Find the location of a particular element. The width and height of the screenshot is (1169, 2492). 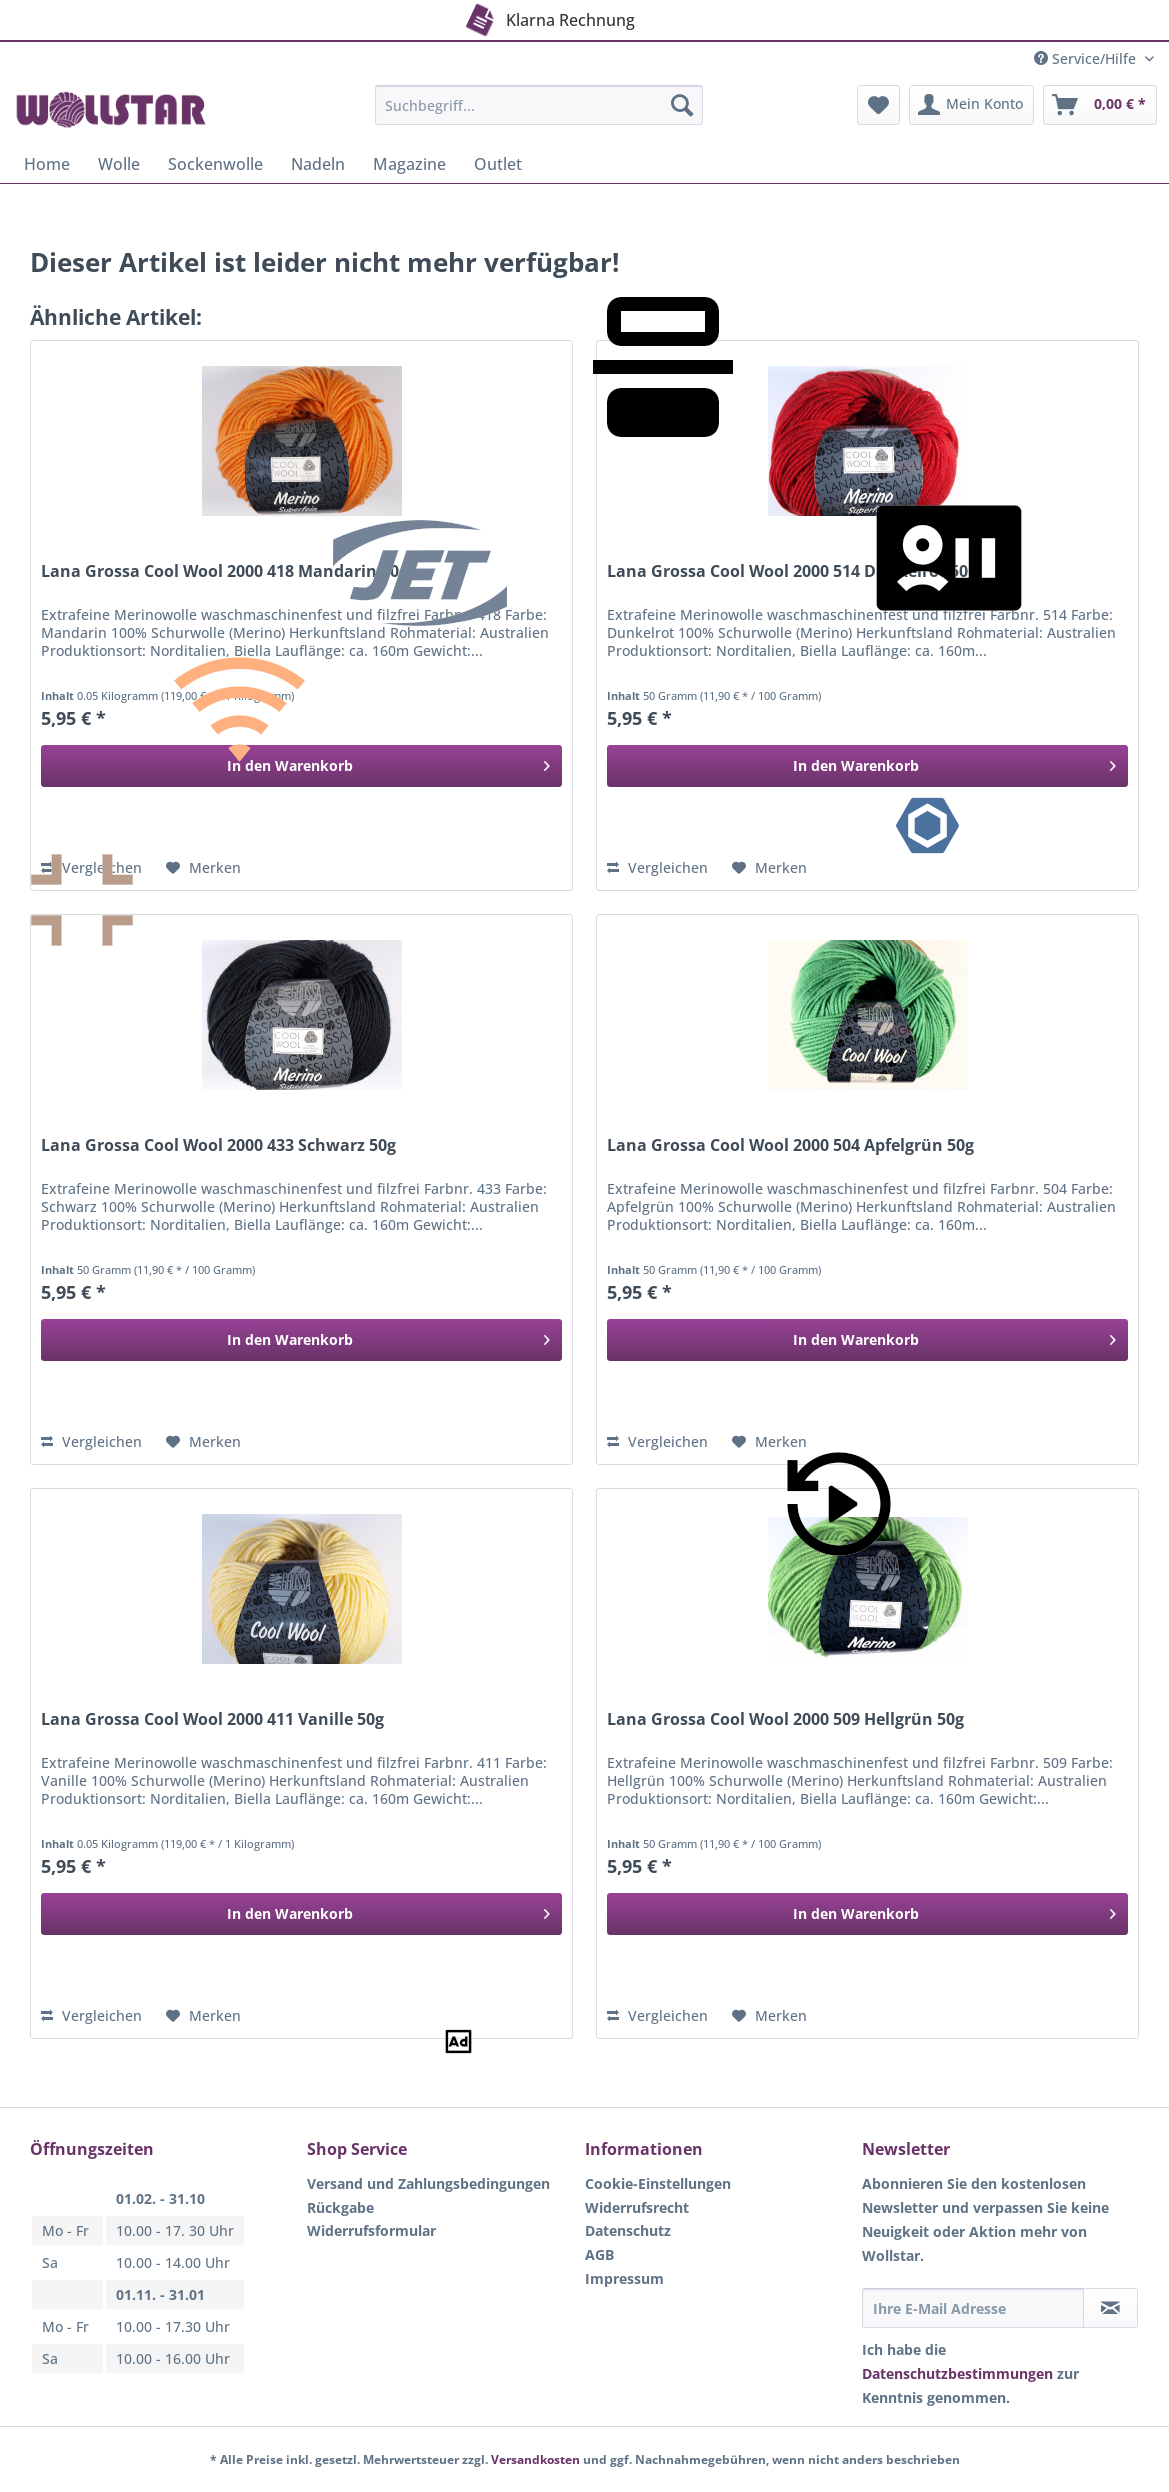

indicates a pass or credential is pending approval is located at coordinates (949, 558).